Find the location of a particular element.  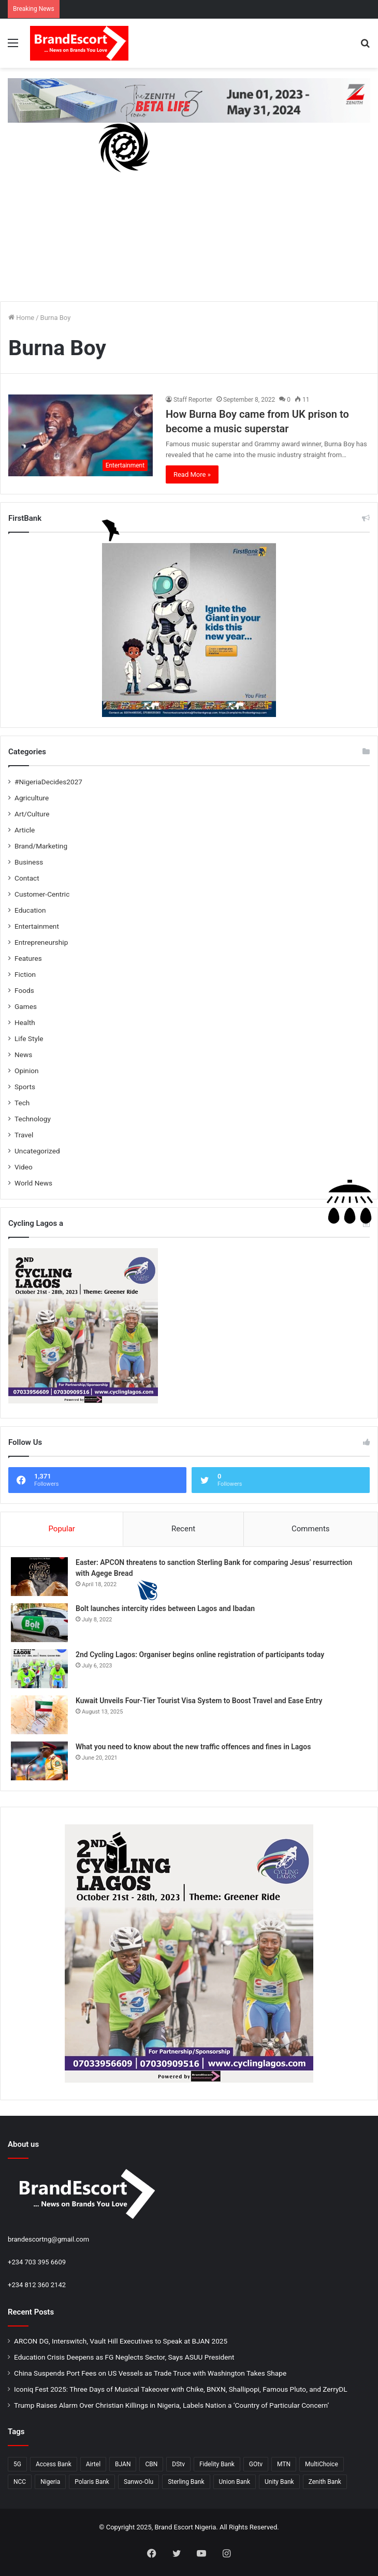

view liquid or water-related resources is located at coordinates (147, 1590).